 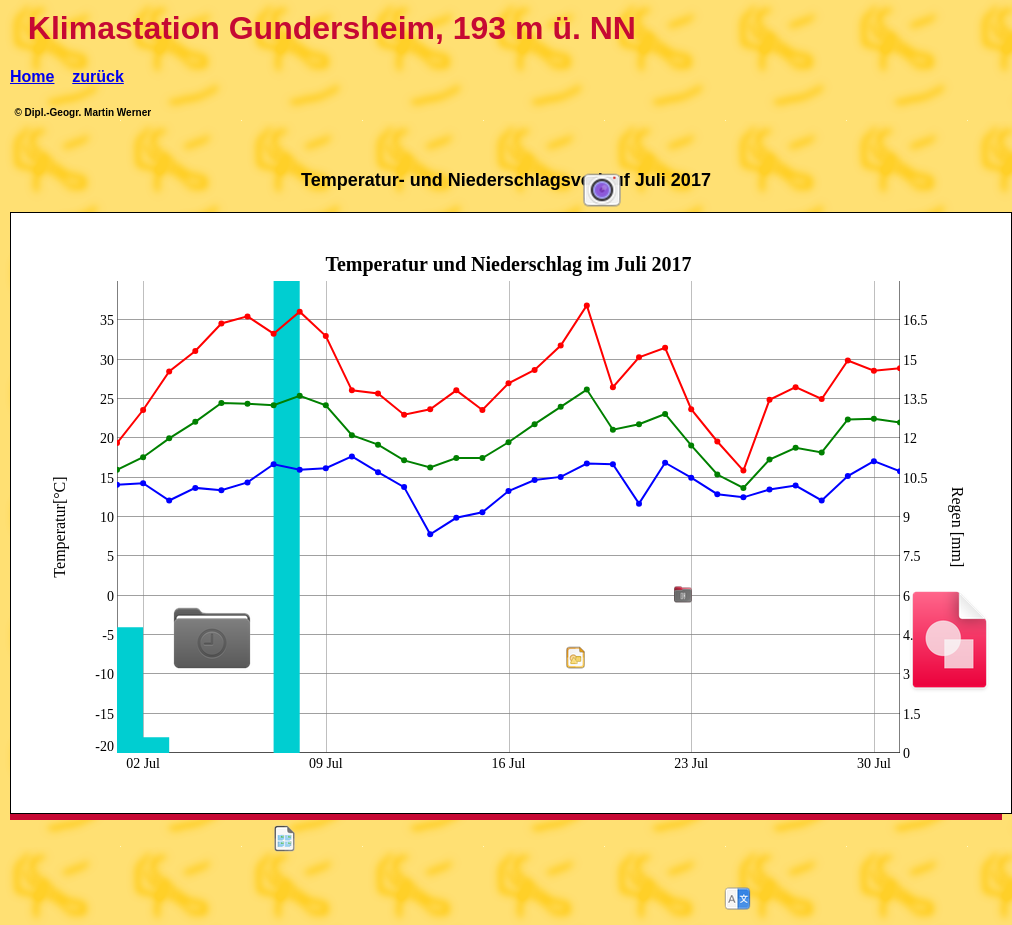 I want to click on libreoffice draw template file, so click(x=575, y=657).